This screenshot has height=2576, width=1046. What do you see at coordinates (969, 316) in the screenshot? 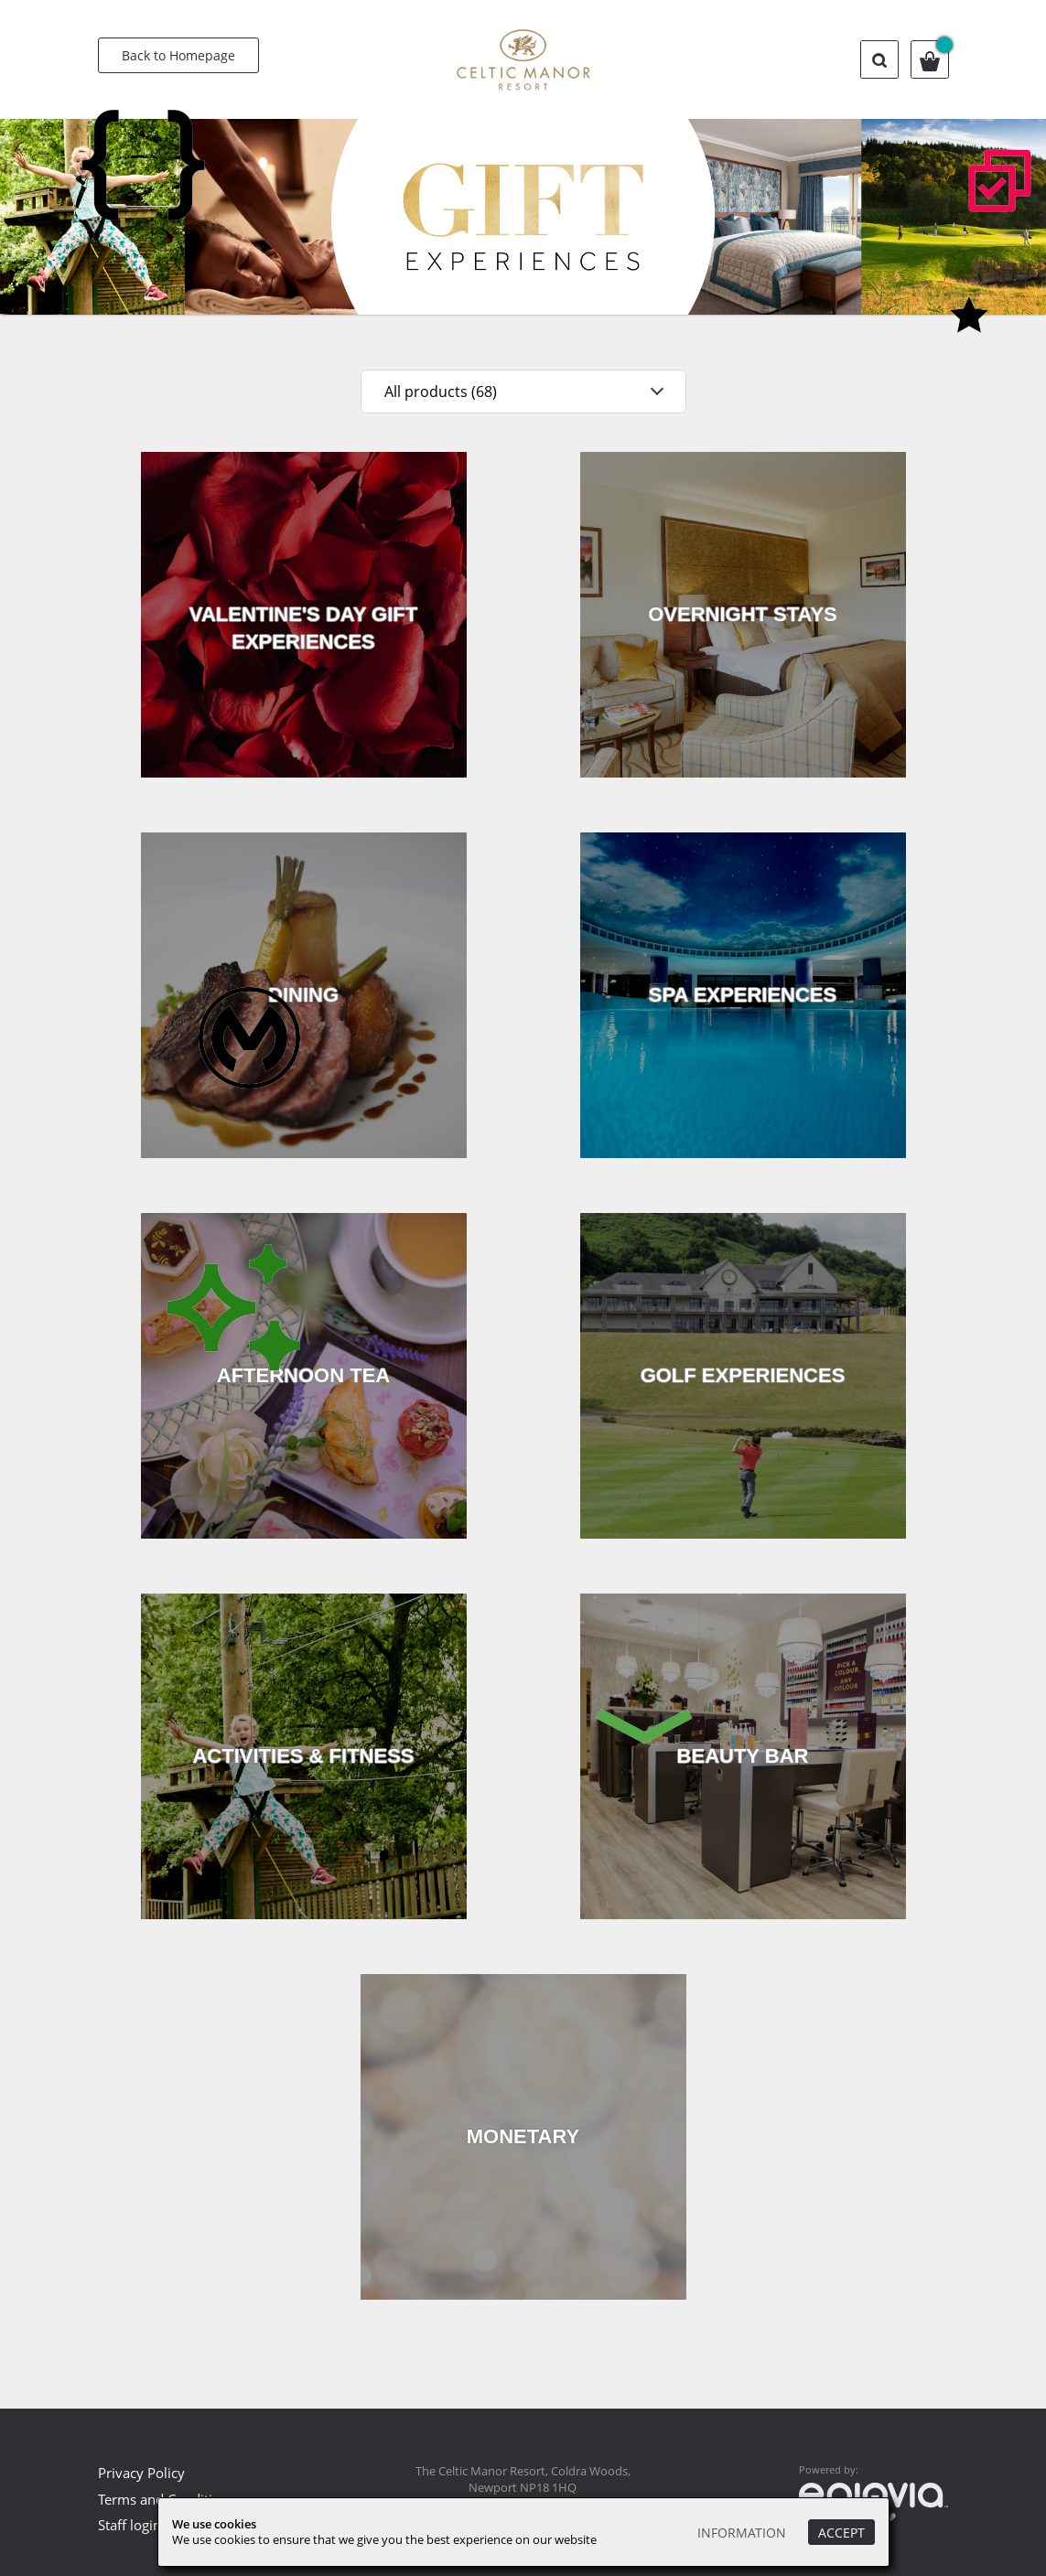
I see `add to favorites` at bounding box center [969, 316].